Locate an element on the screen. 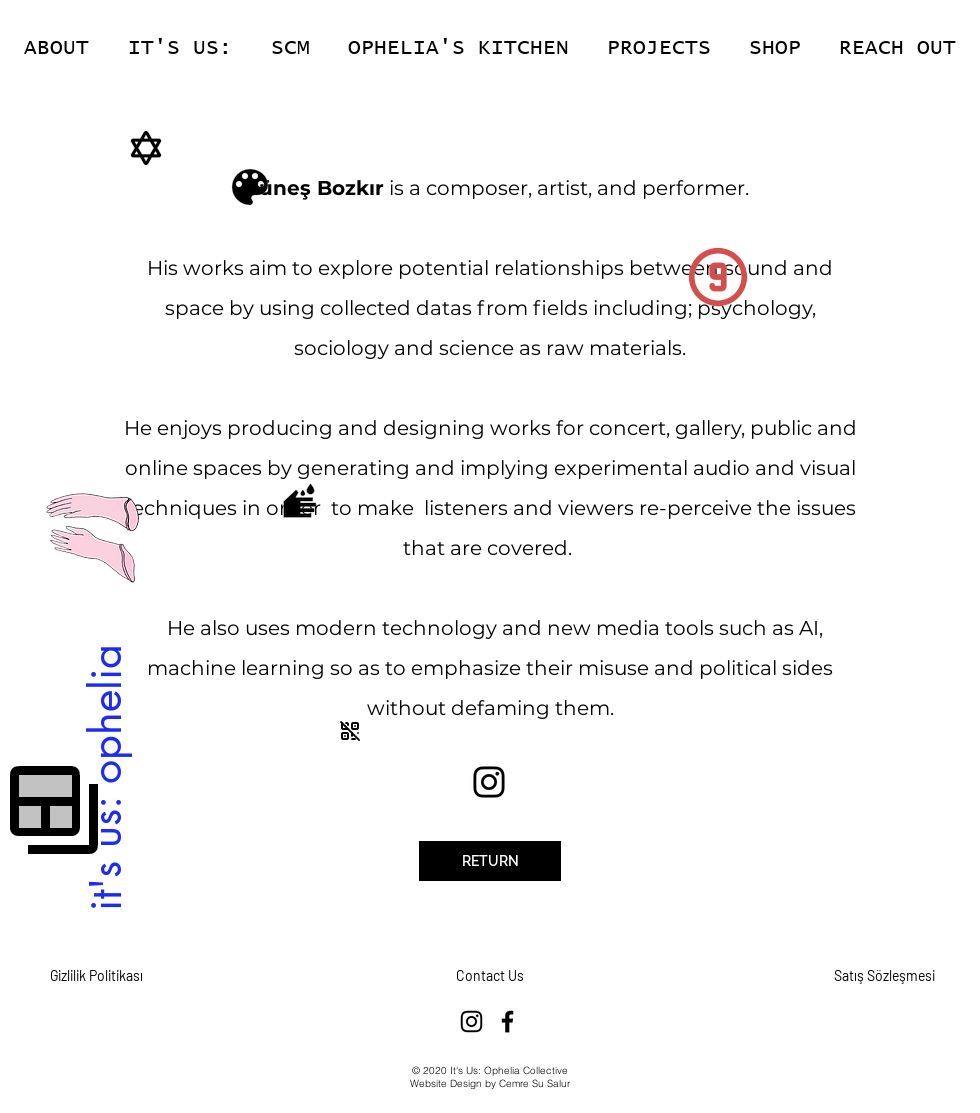 The height and width of the screenshot is (1113, 980). QR code scanning is disabled is located at coordinates (350, 731).